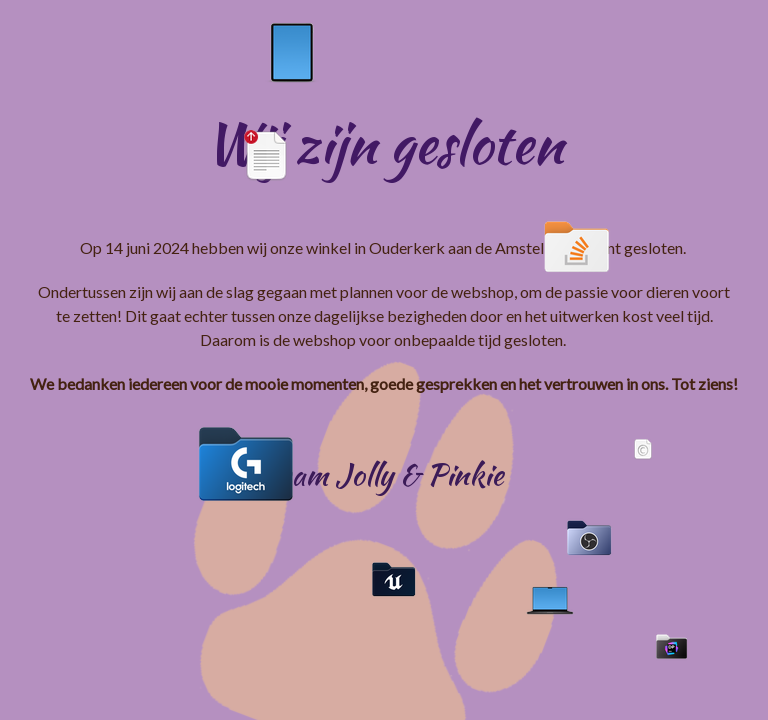 This screenshot has width=768, height=720. What do you see at coordinates (576, 248) in the screenshot?
I see `open folder containing stack overflow resources` at bounding box center [576, 248].